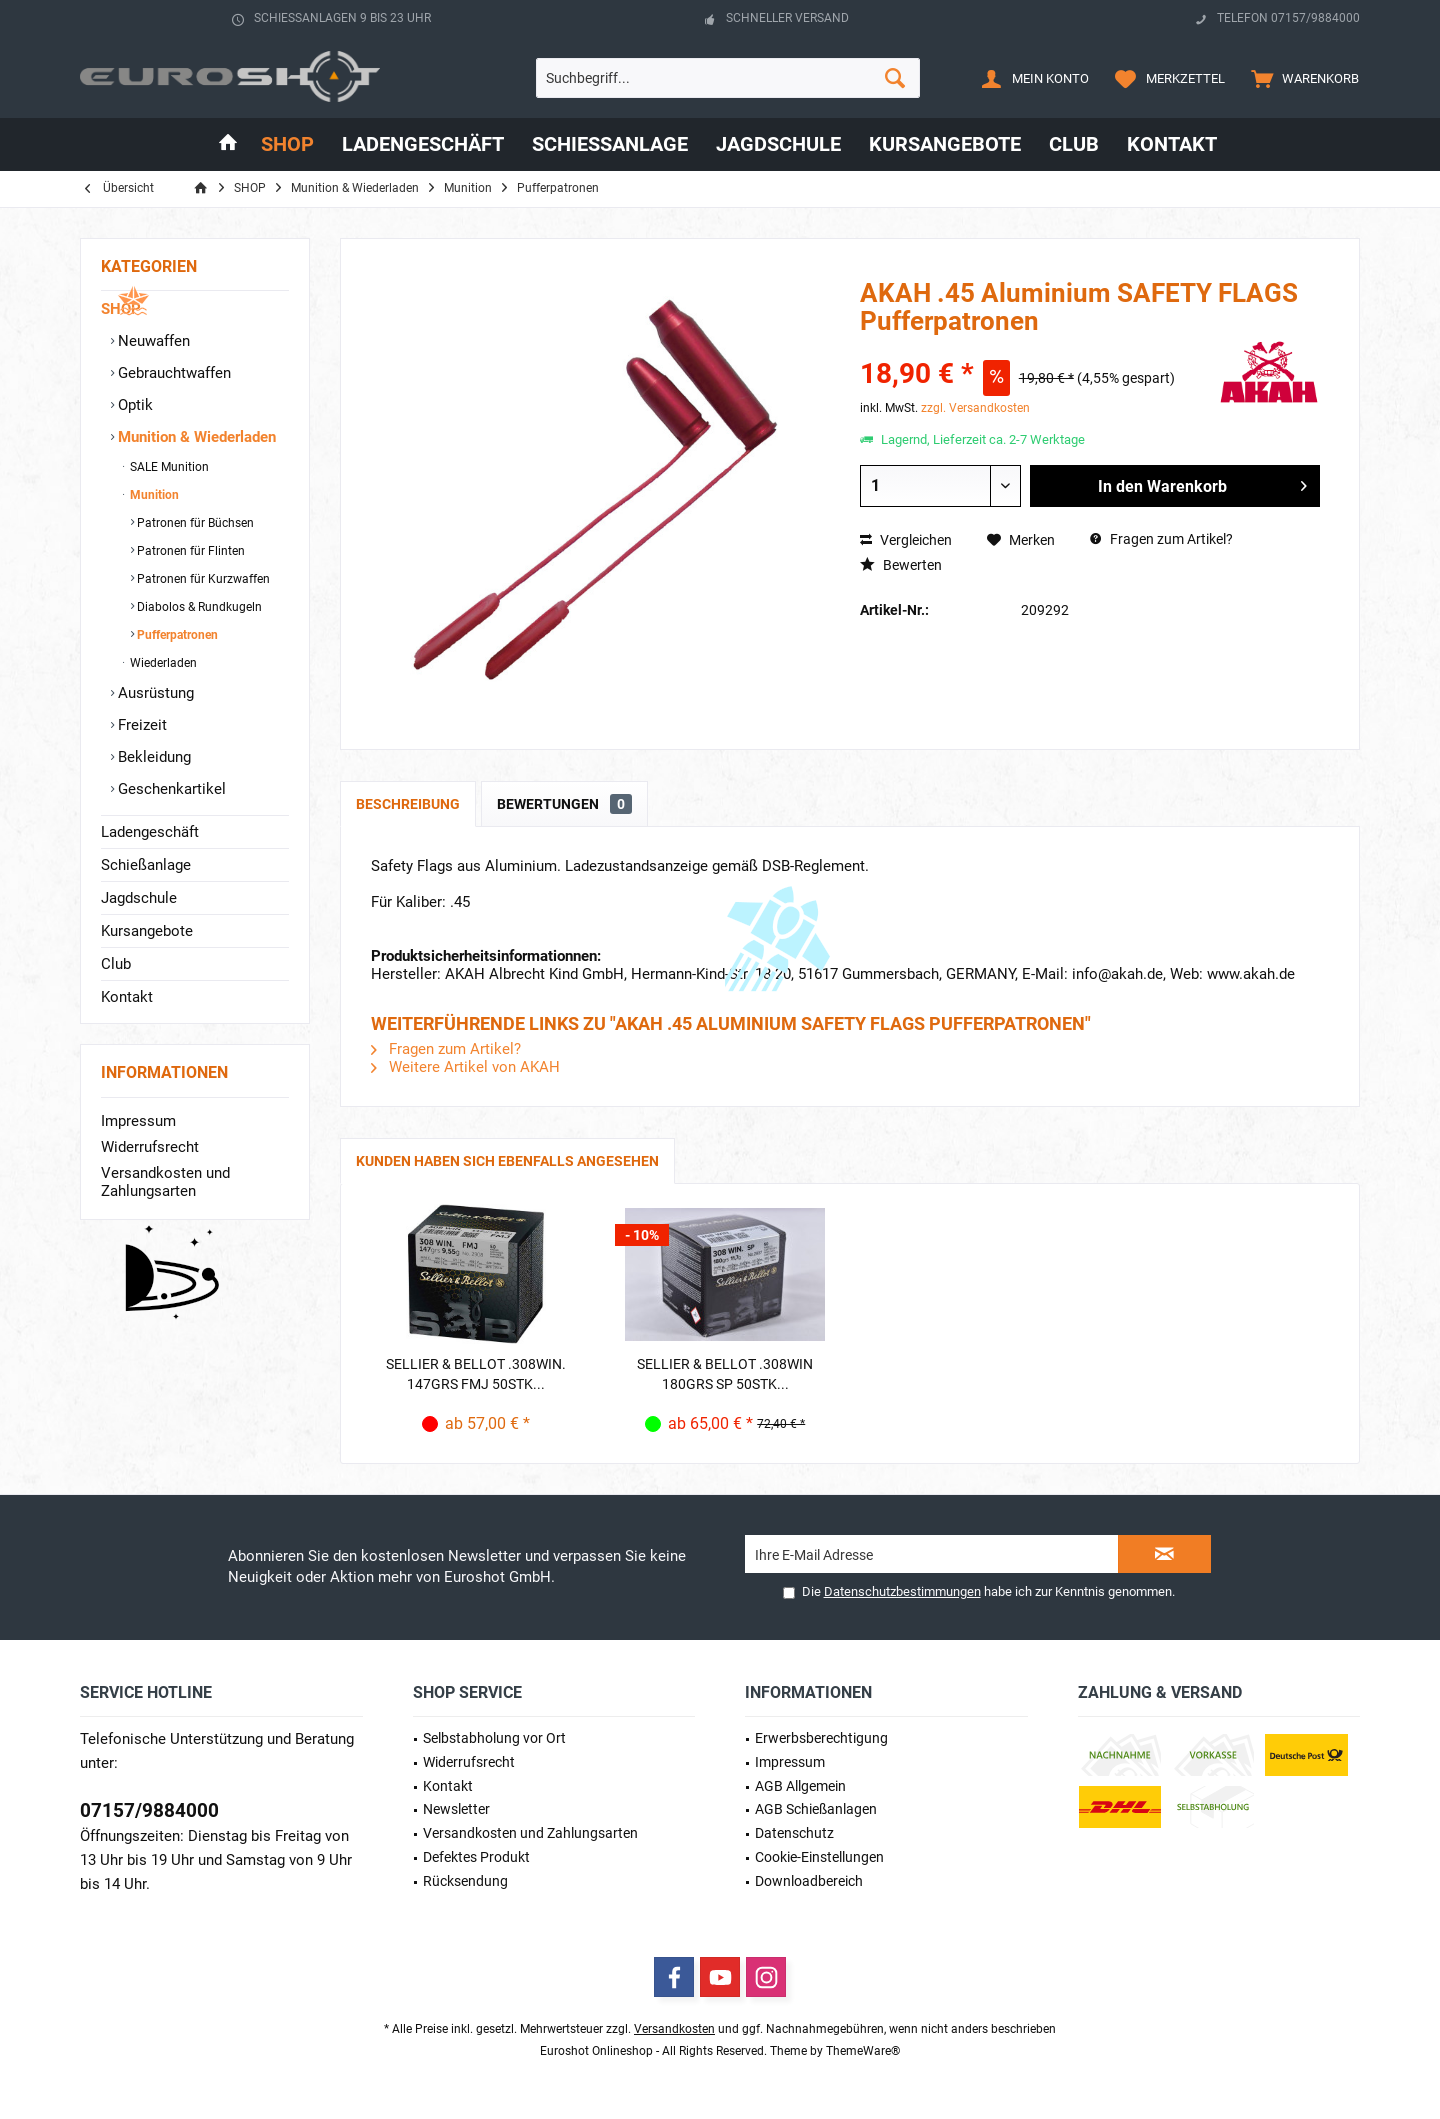 The image size is (1440, 2119). I want to click on activate jetpack or boost ability, so click(778, 938).